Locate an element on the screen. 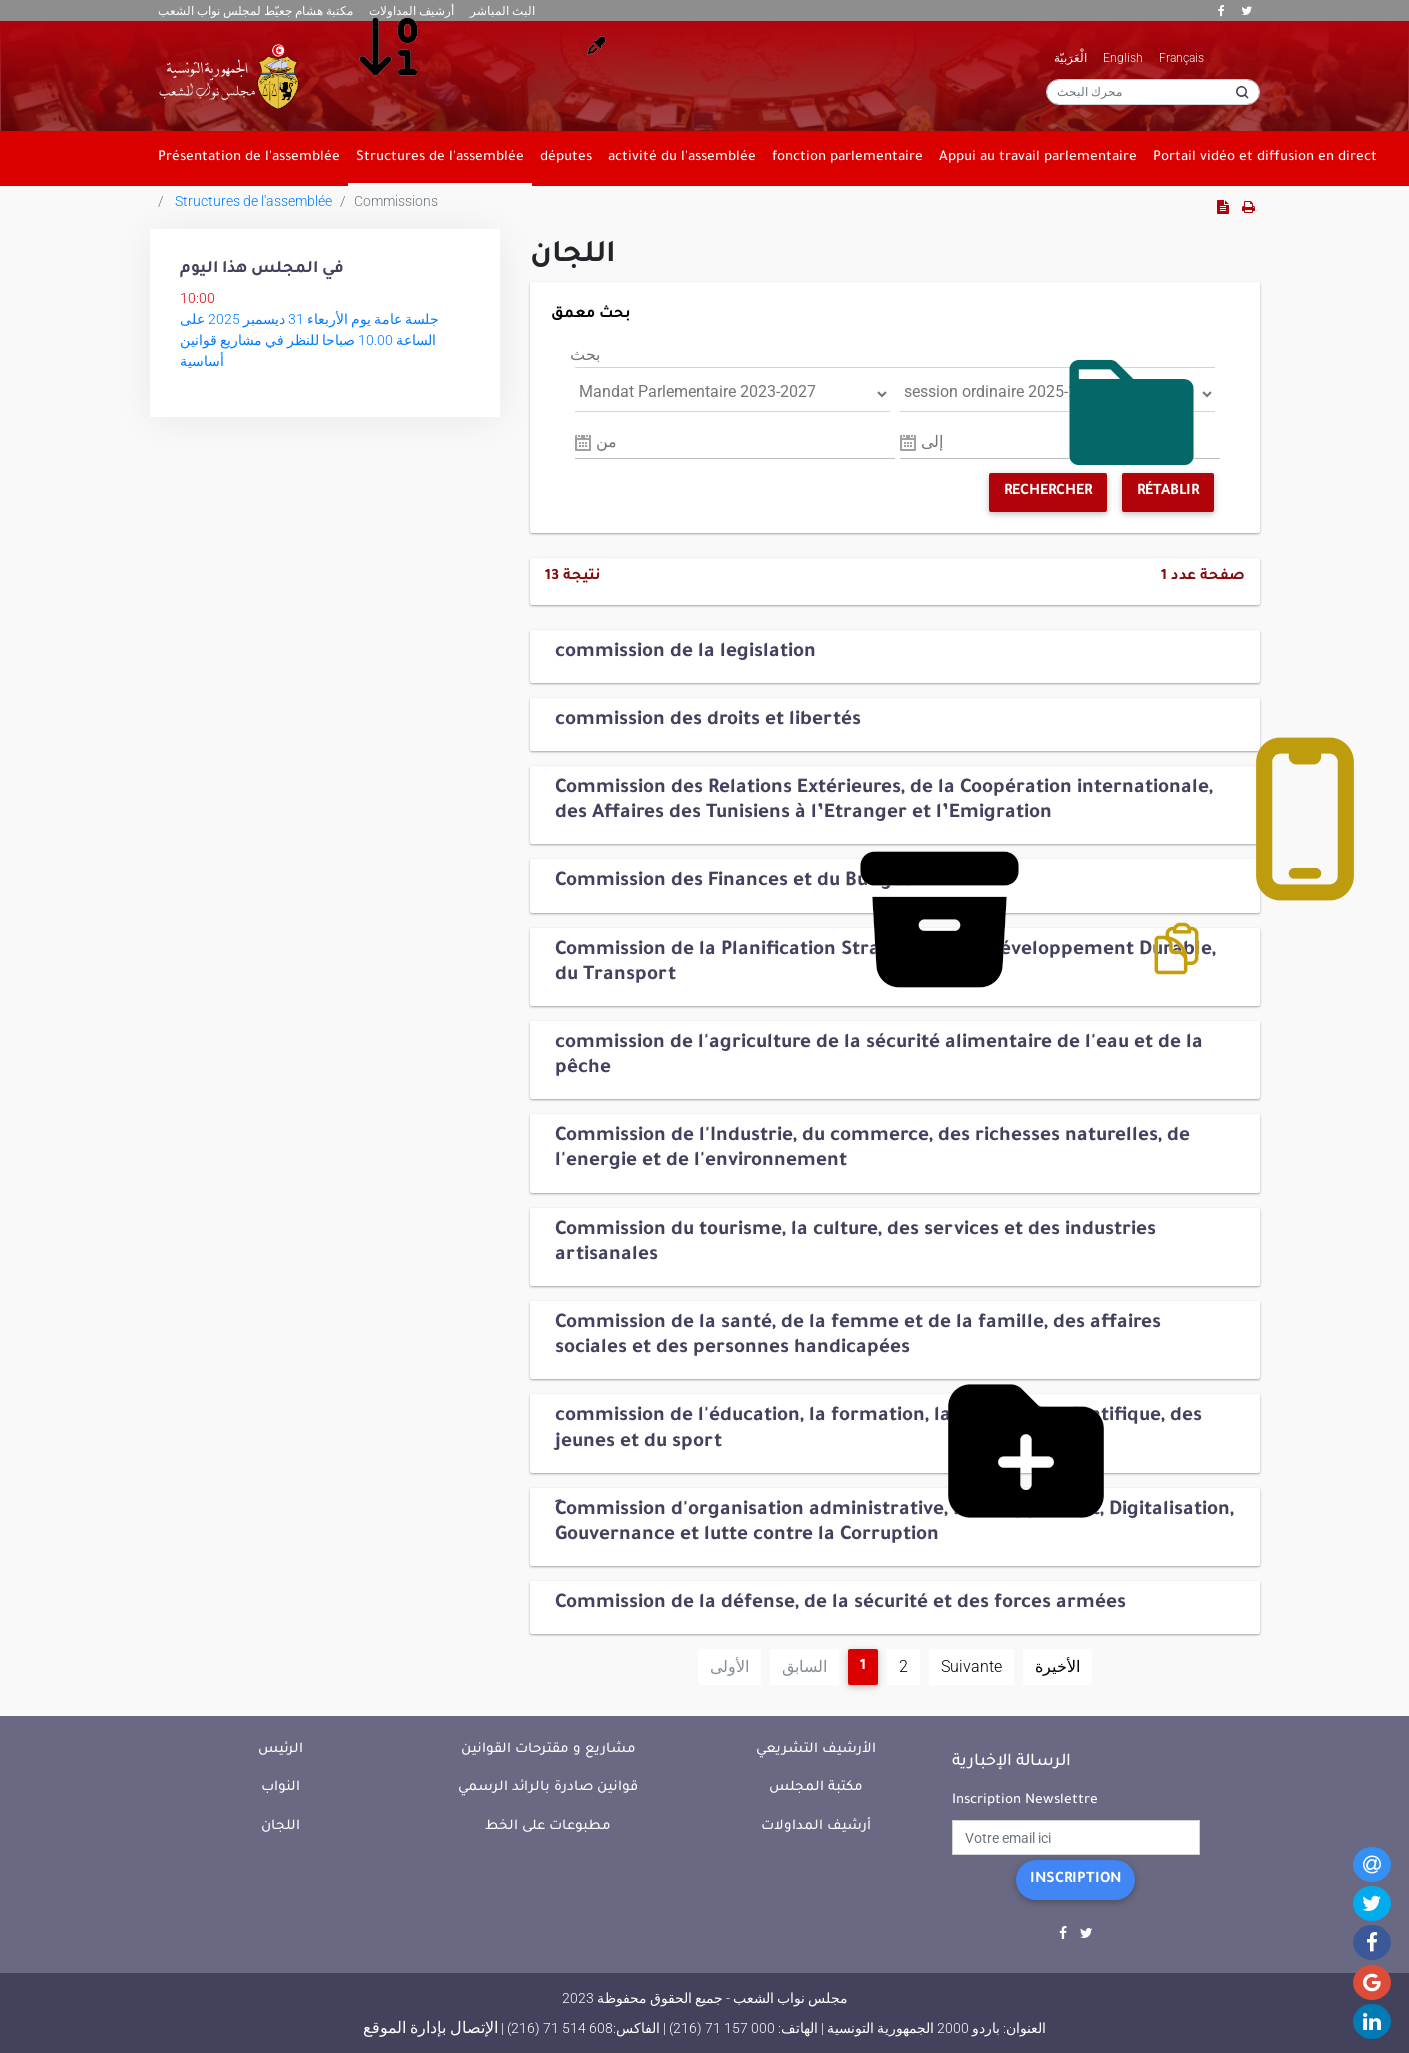  access mobile device settings is located at coordinates (1305, 819).